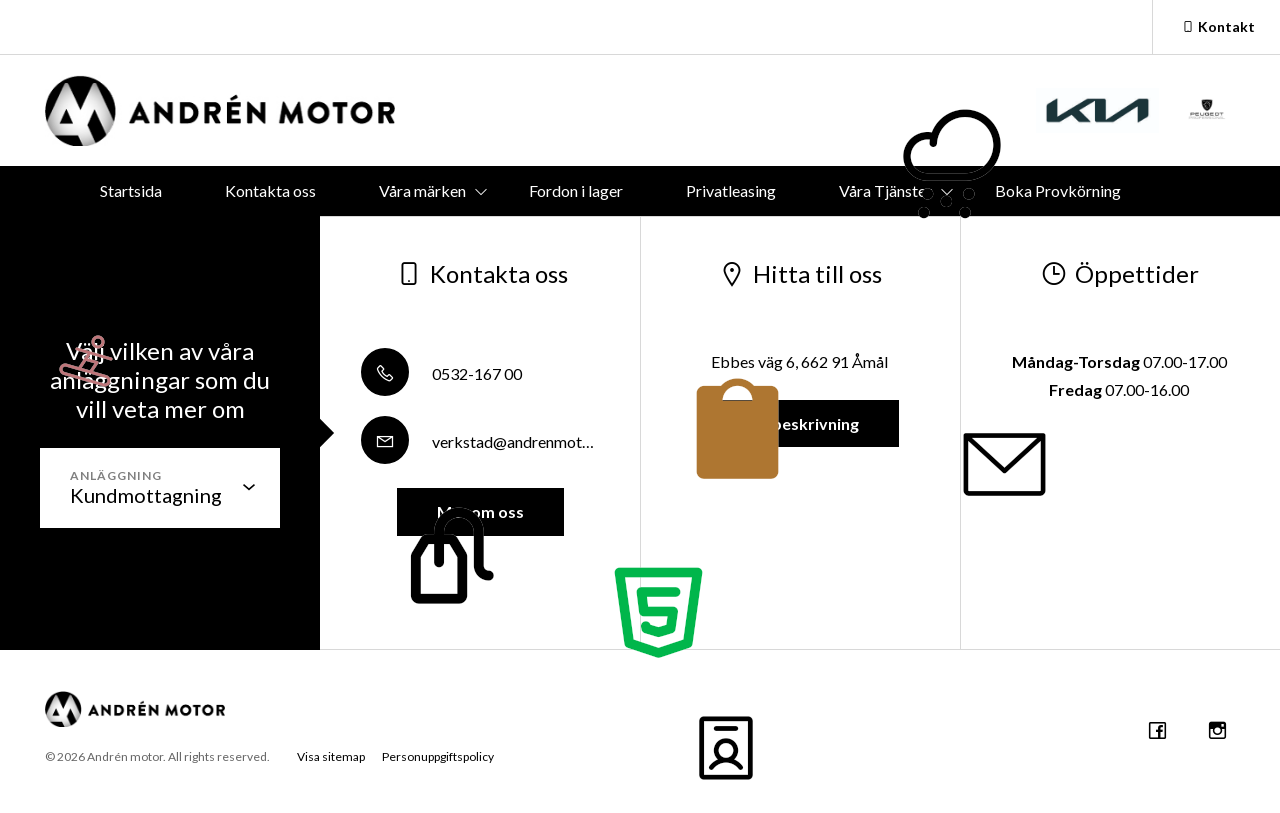 The image size is (1280, 813). What do you see at coordinates (952, 162) in the screenshot?
I see `indicates snowy weather conditions` at bounding box center [952, 162].